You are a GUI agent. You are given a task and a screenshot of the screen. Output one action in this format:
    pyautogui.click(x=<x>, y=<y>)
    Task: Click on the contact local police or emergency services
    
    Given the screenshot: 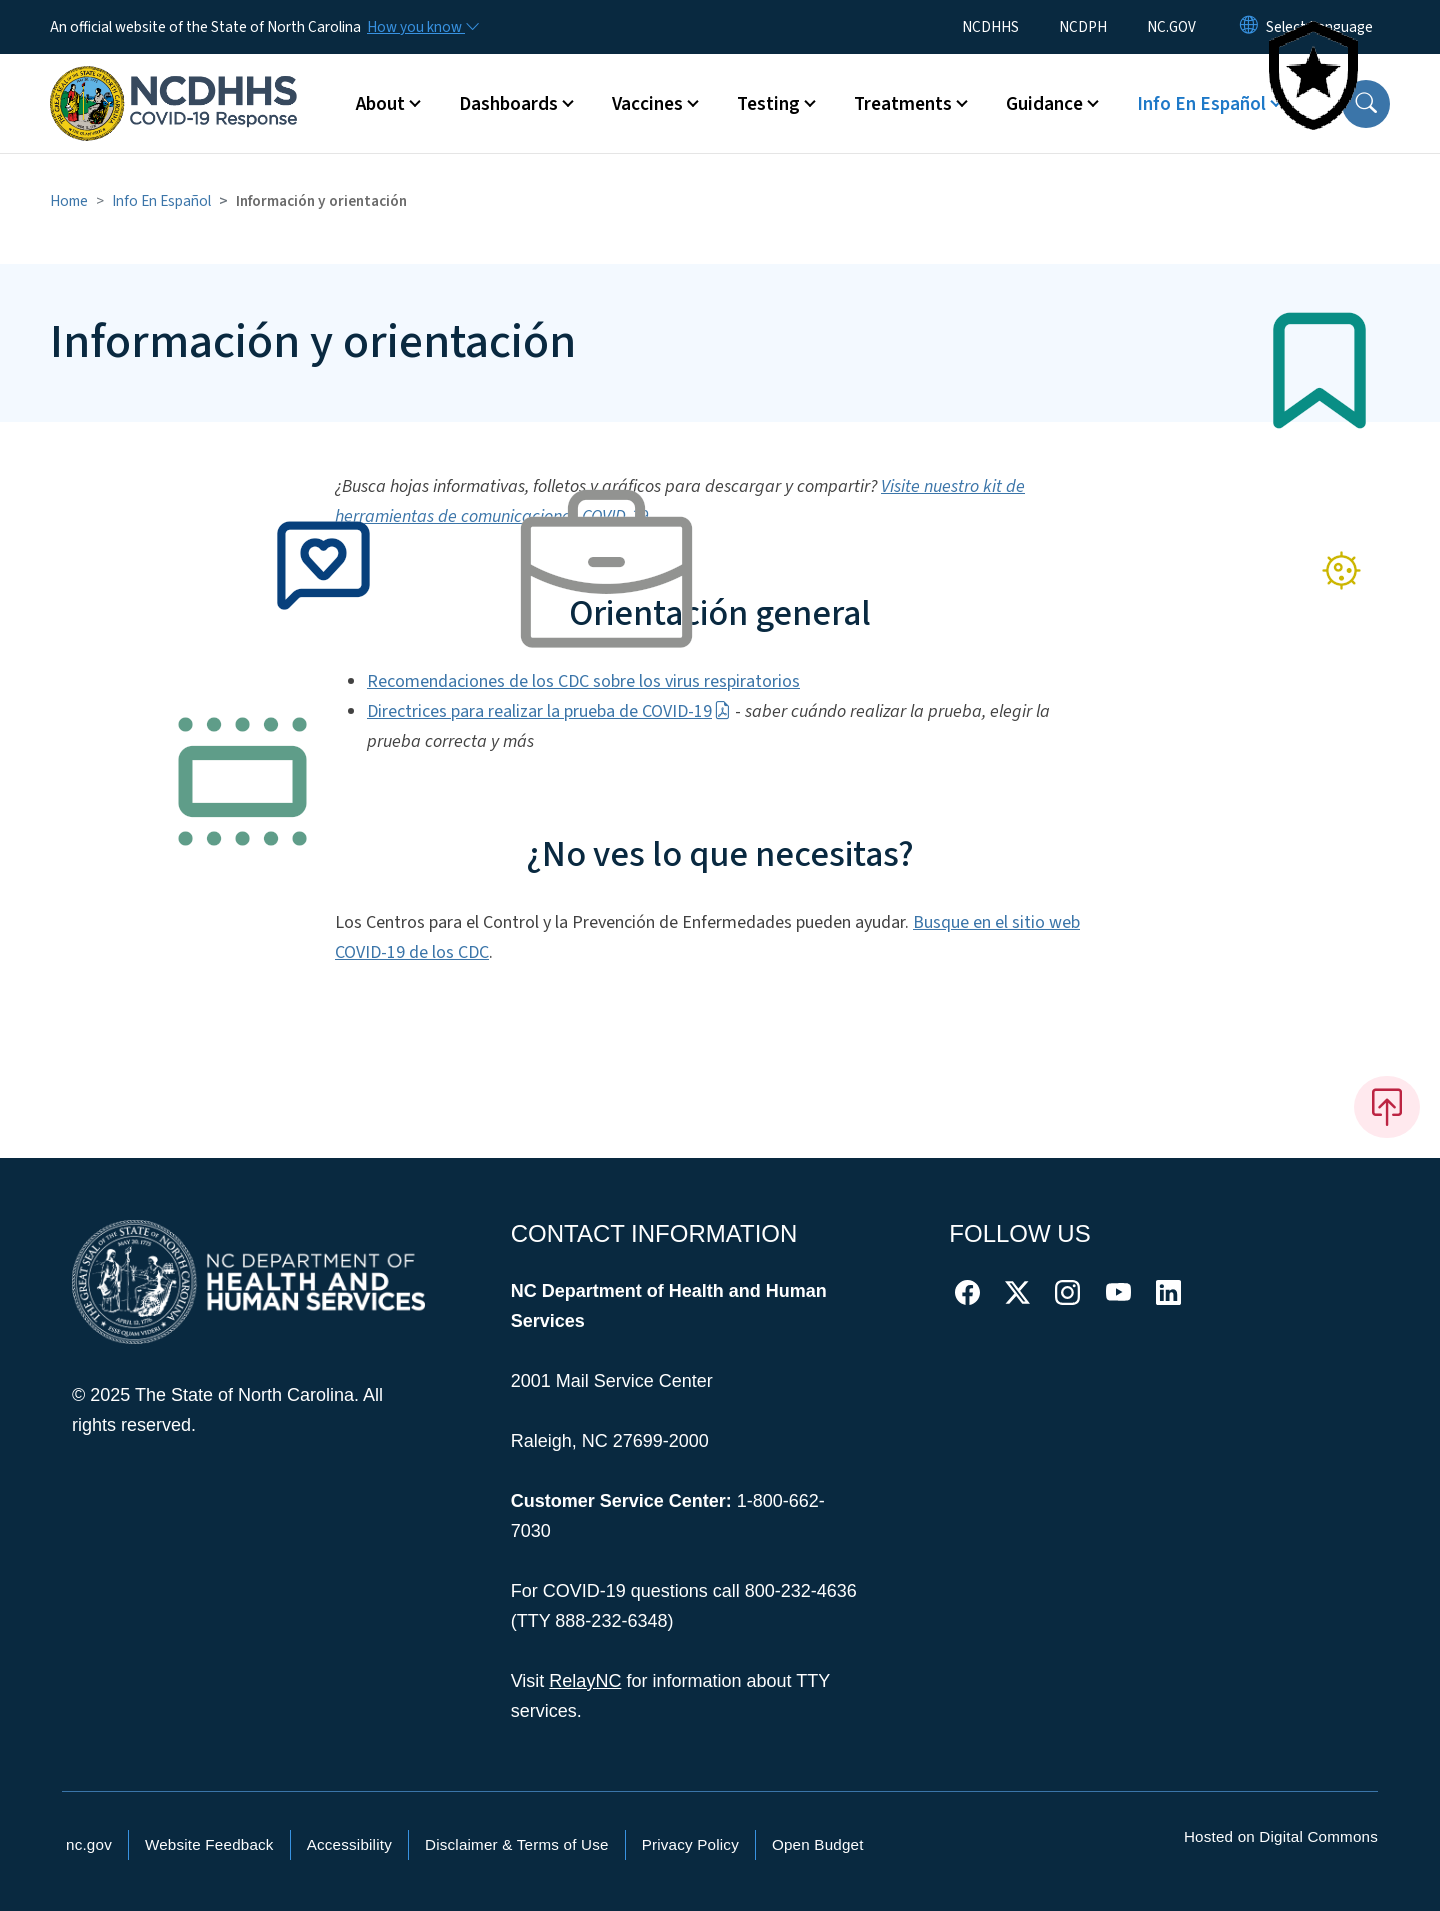 What is the action you would take?
    pyautogui.click(x=1313, y=75)
    